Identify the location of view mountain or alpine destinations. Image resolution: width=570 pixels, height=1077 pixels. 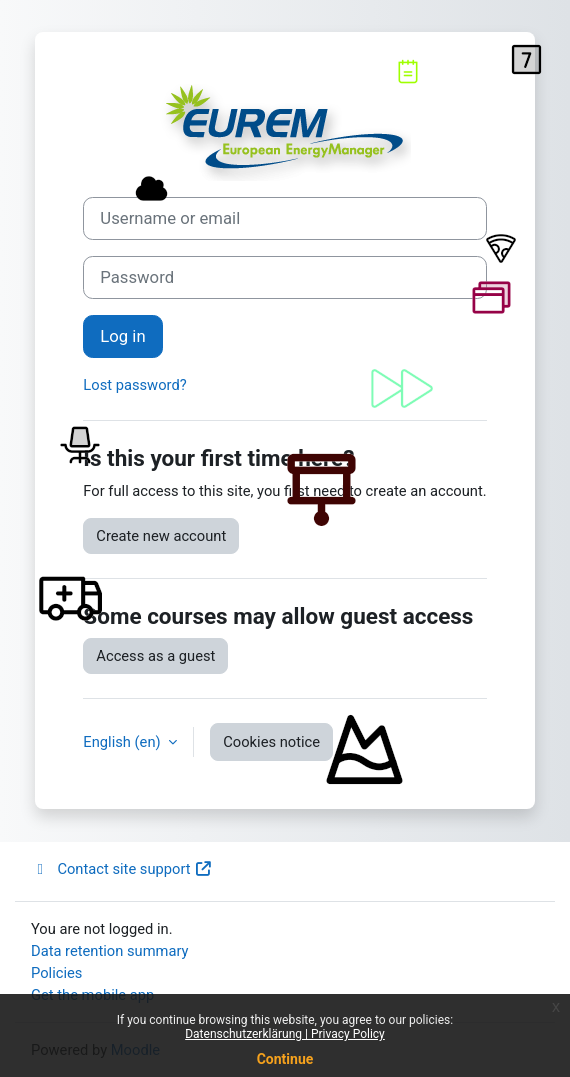
(364, 749).